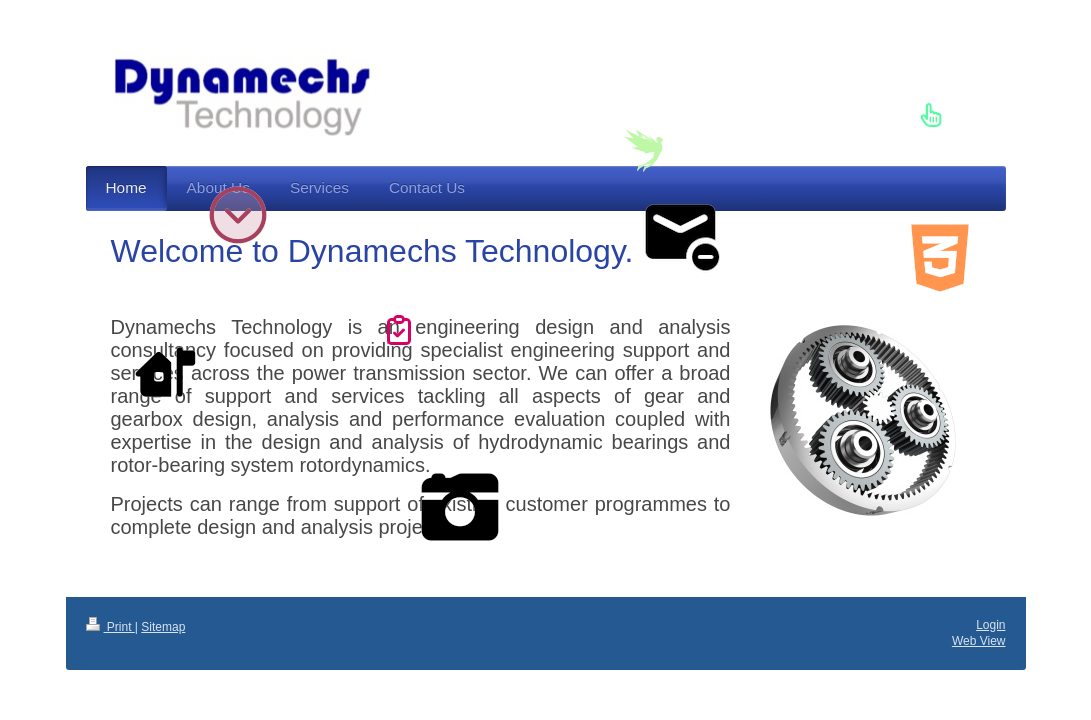 This screenshot has width=1091, height=720. Describe the element at coordinates (165, 372) in the screenshot. I see `view your home address or primary location` at that location.